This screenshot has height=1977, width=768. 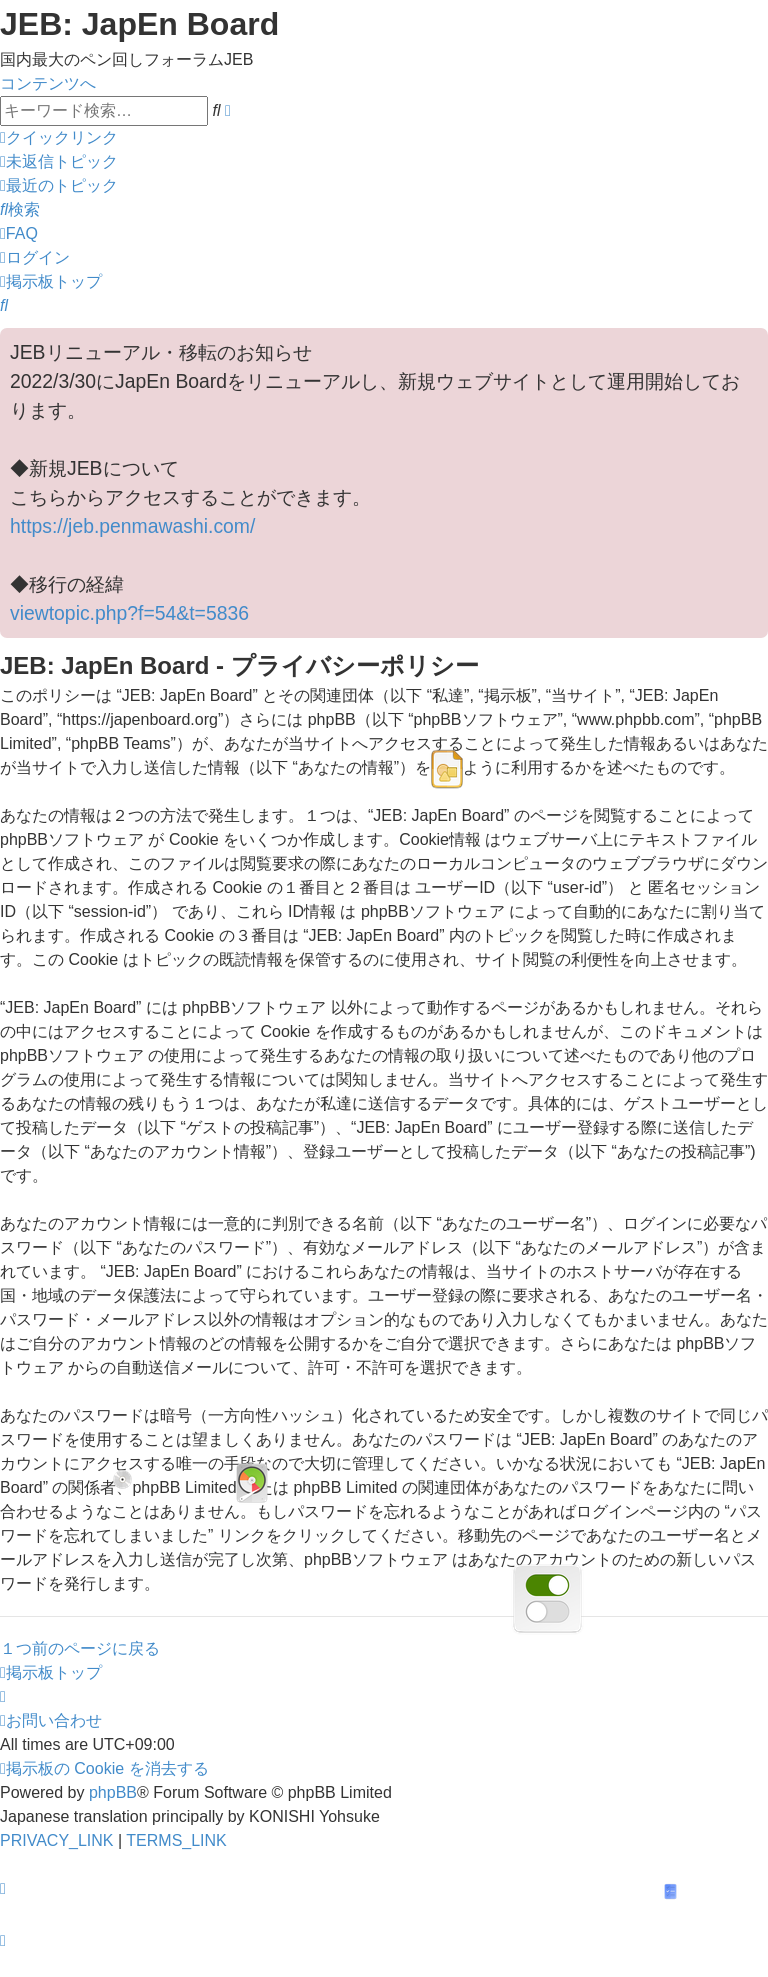 What do you see at coordinates (447, 769) in the screenshot?
I see `libreoffice draw template file` at bounding box center [447, 769].